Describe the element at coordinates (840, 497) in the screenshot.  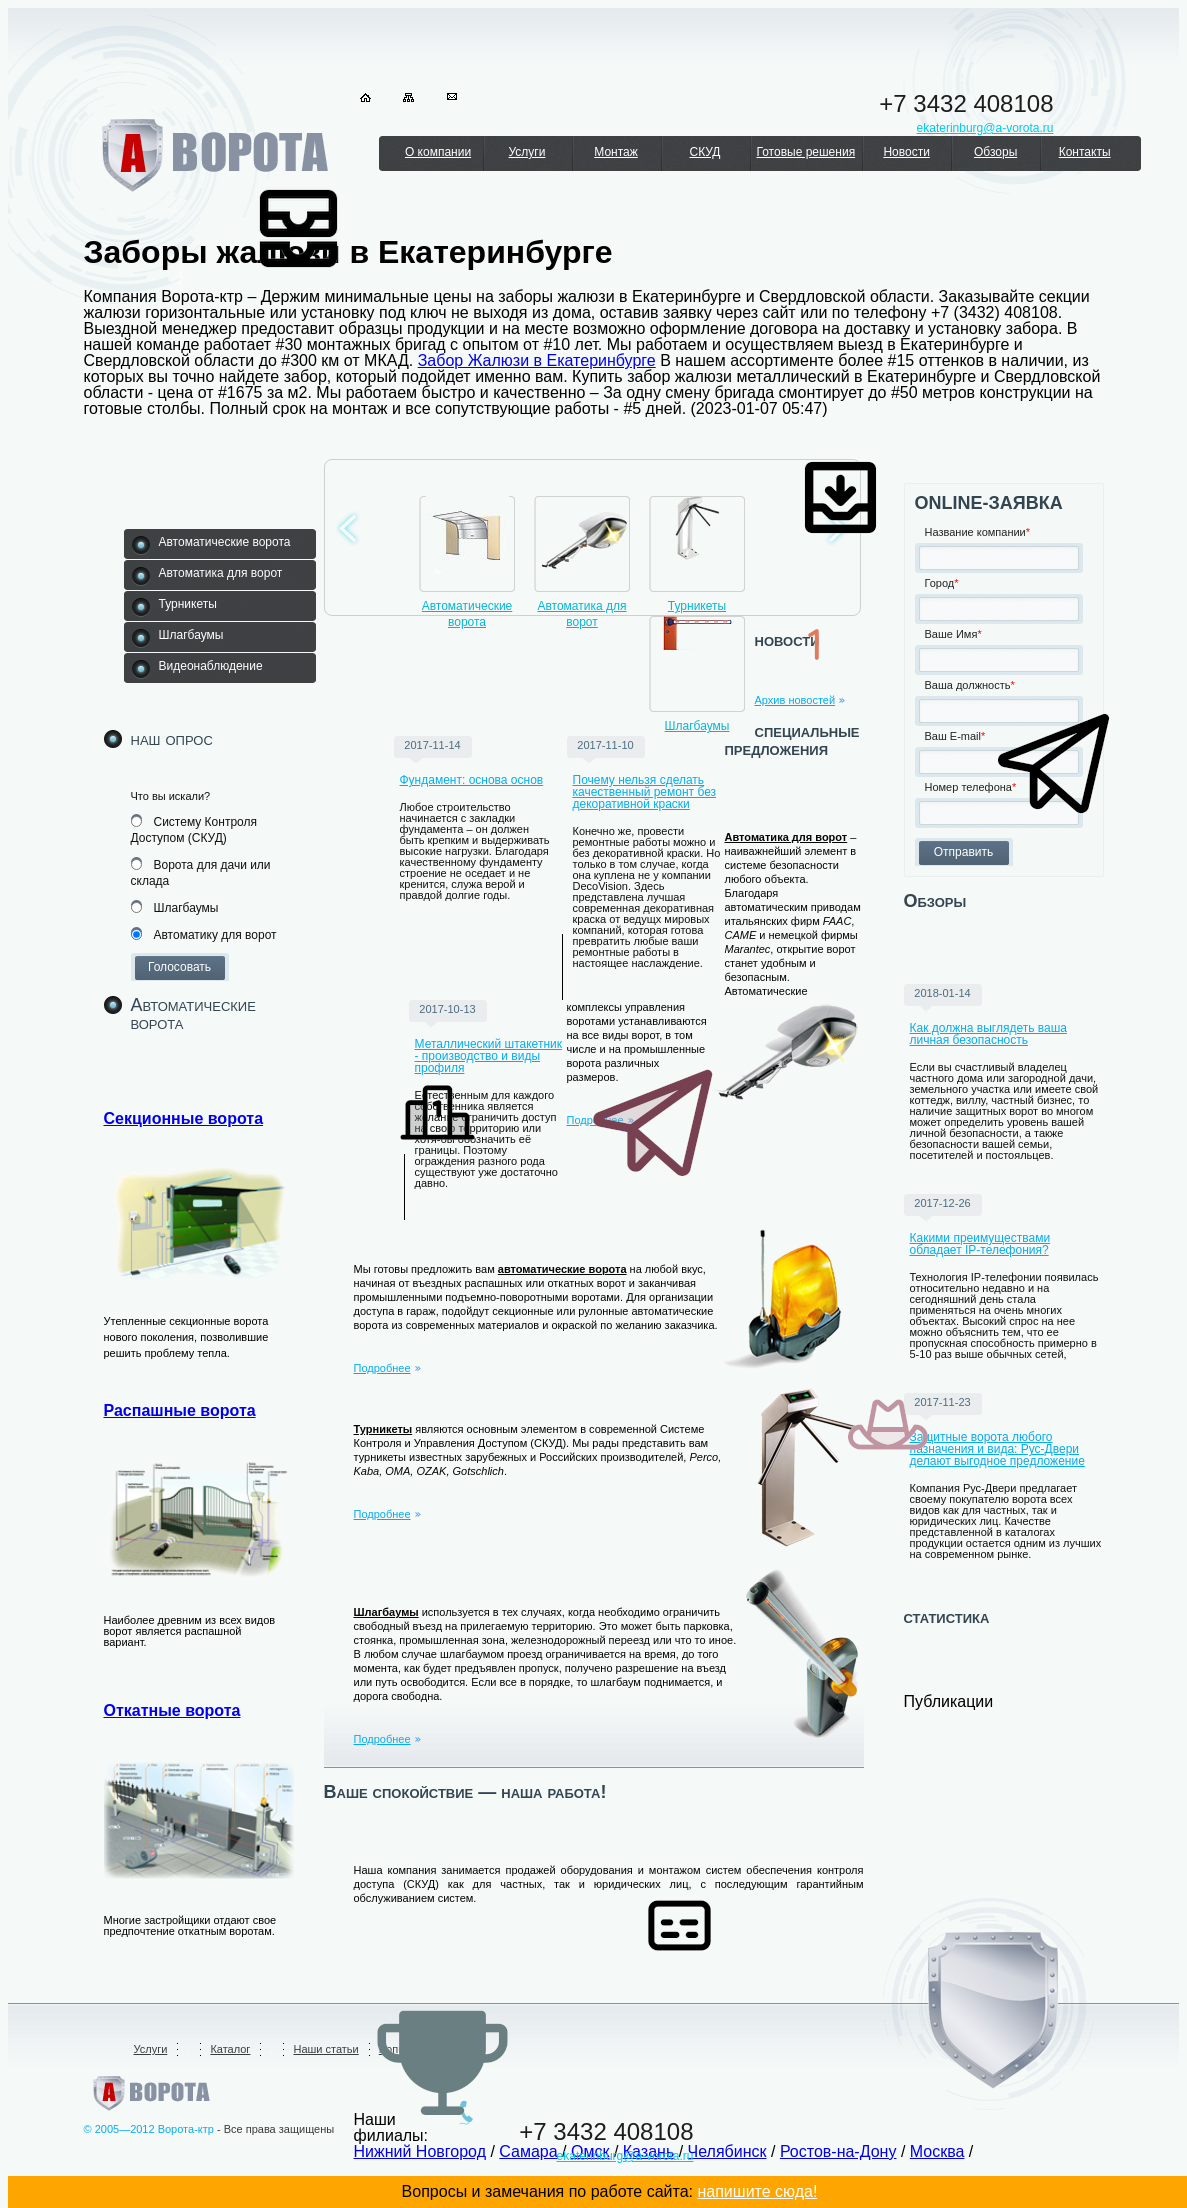
I see `download file to inbox or tray` at that location.